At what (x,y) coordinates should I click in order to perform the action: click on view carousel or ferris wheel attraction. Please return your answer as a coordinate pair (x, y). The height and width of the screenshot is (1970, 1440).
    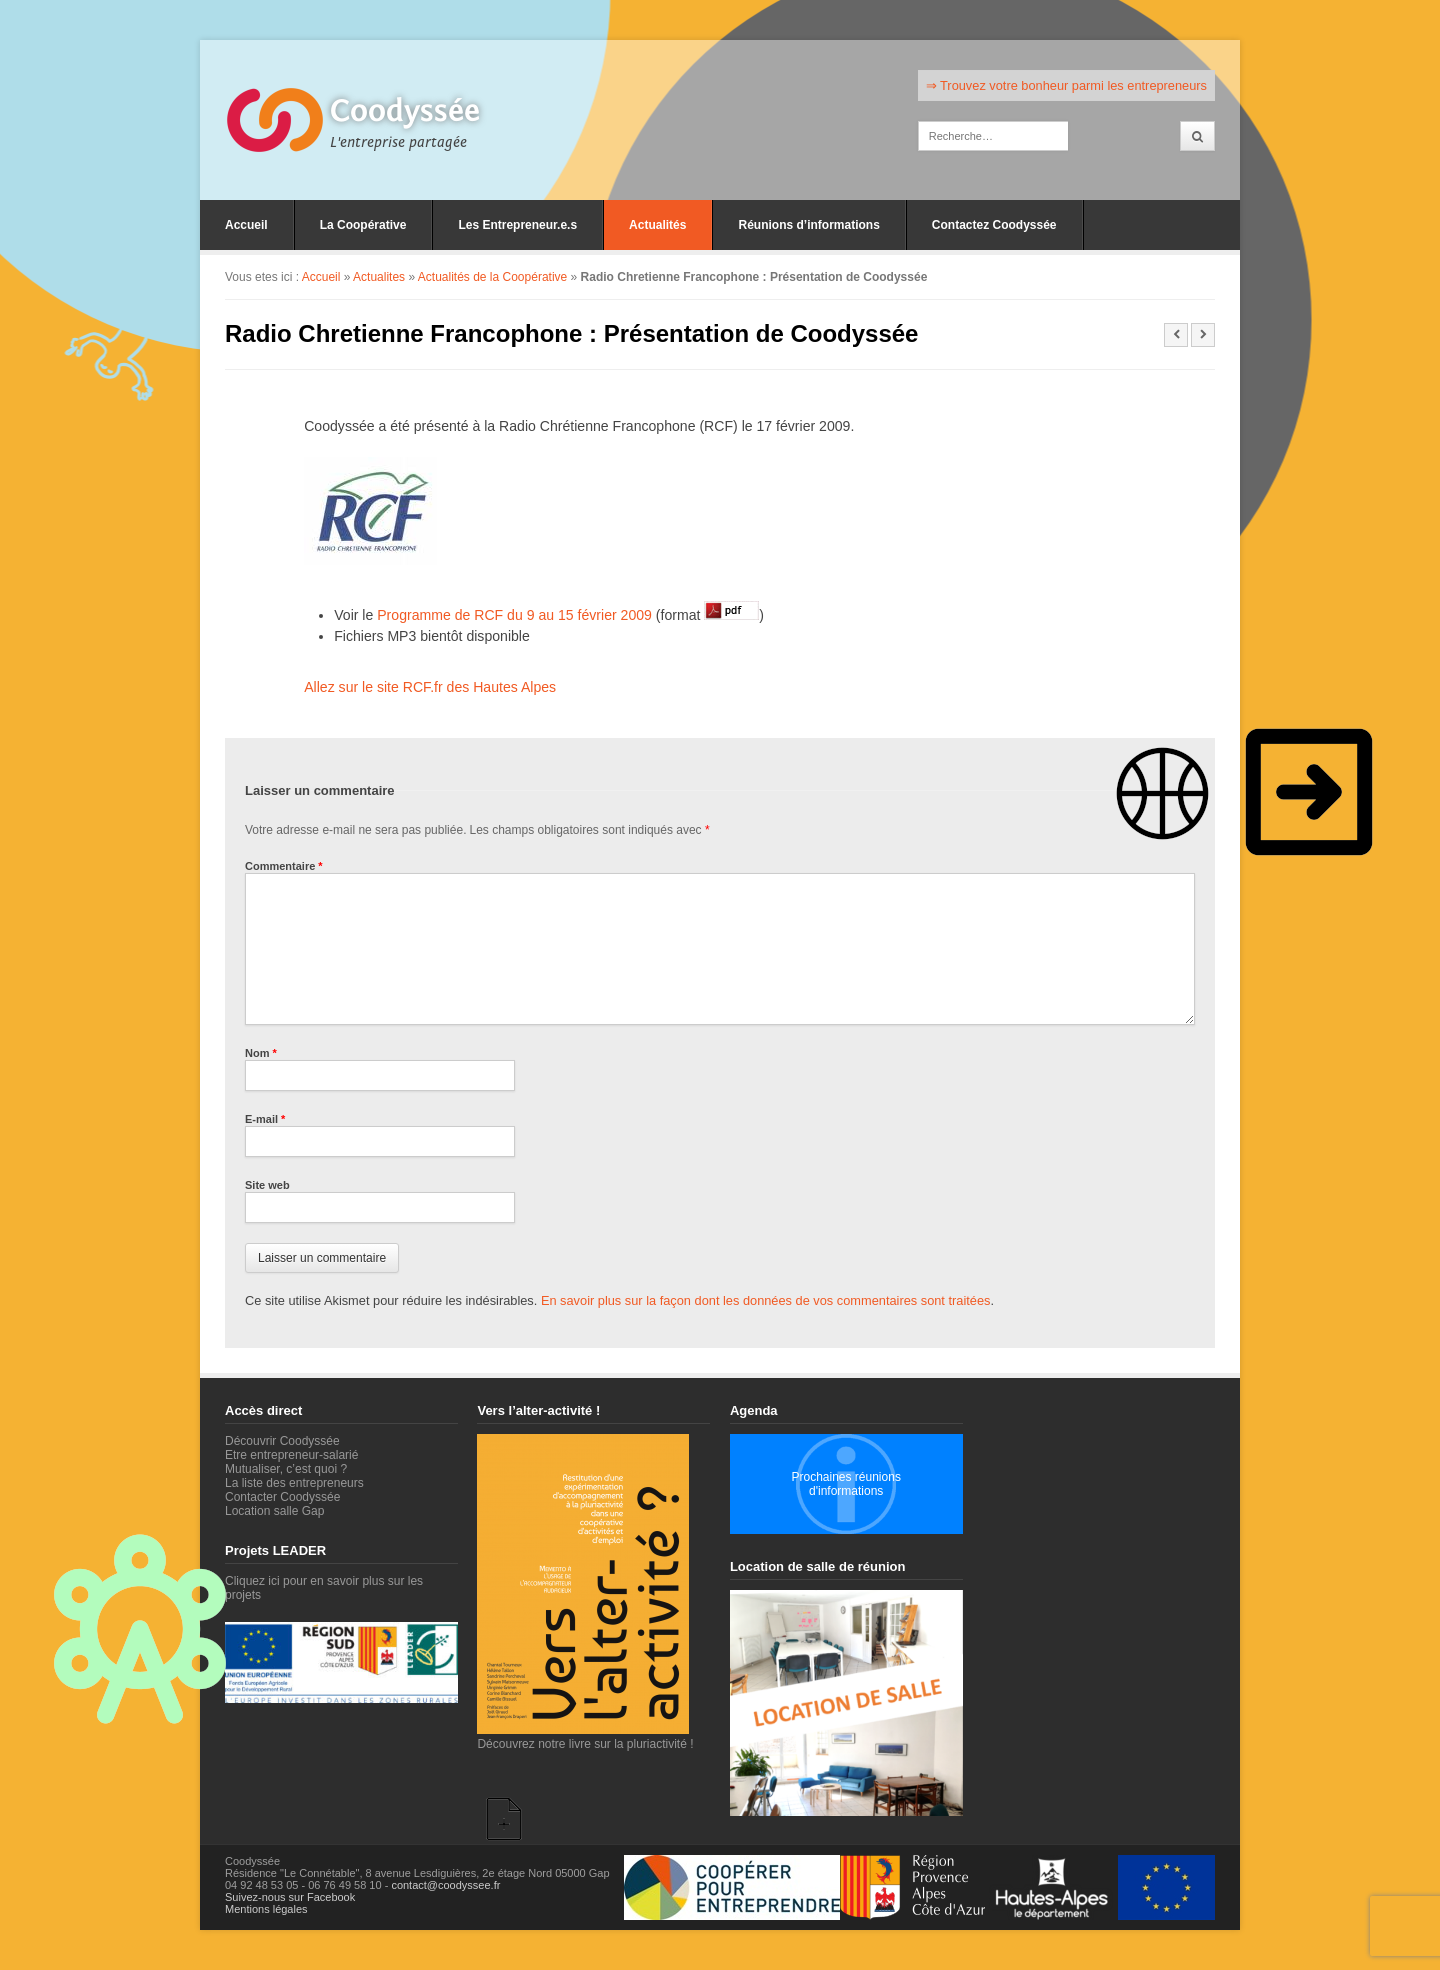
    Looking at the image, I should click on (140, 1629).